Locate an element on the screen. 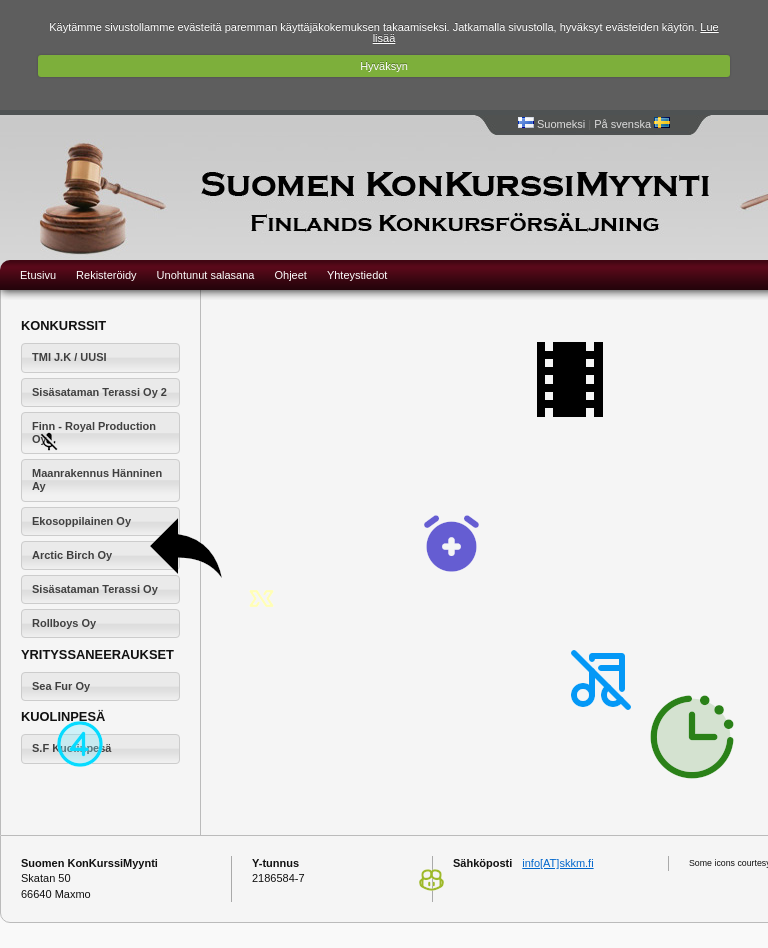 The image size is (768, 948). view remaining time or countdown timer is located at coordinates (692, 737).